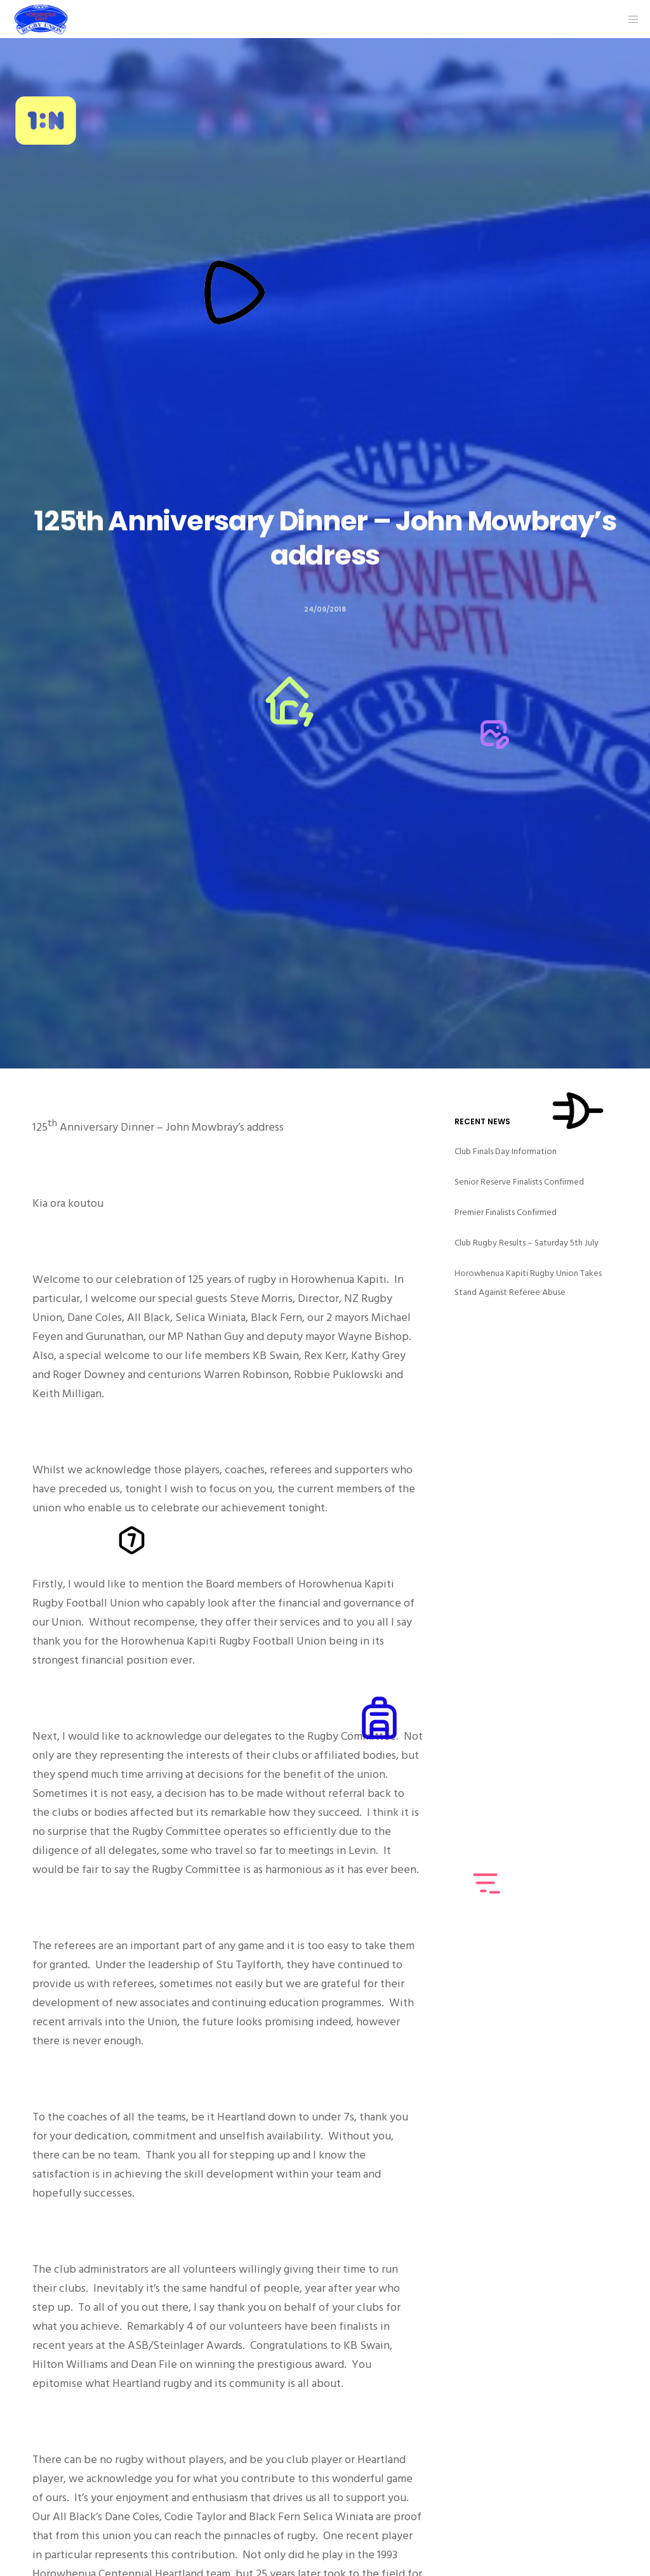  I want to click on logic OR gate symbol for circuit diagrams, so click(578, 1110).